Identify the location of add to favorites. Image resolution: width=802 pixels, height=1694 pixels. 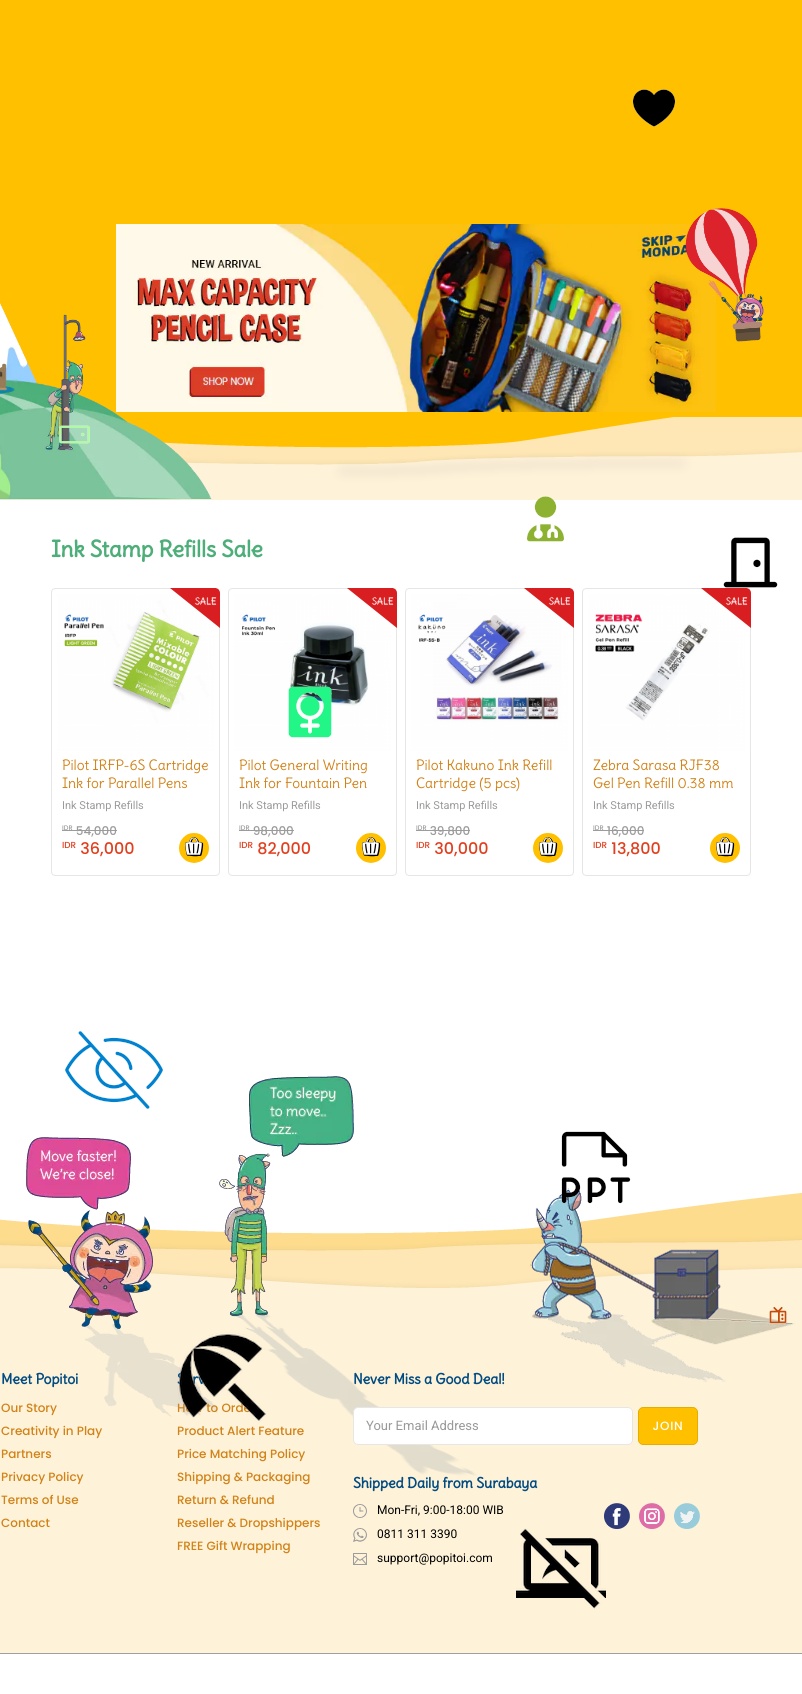
(654, 108).